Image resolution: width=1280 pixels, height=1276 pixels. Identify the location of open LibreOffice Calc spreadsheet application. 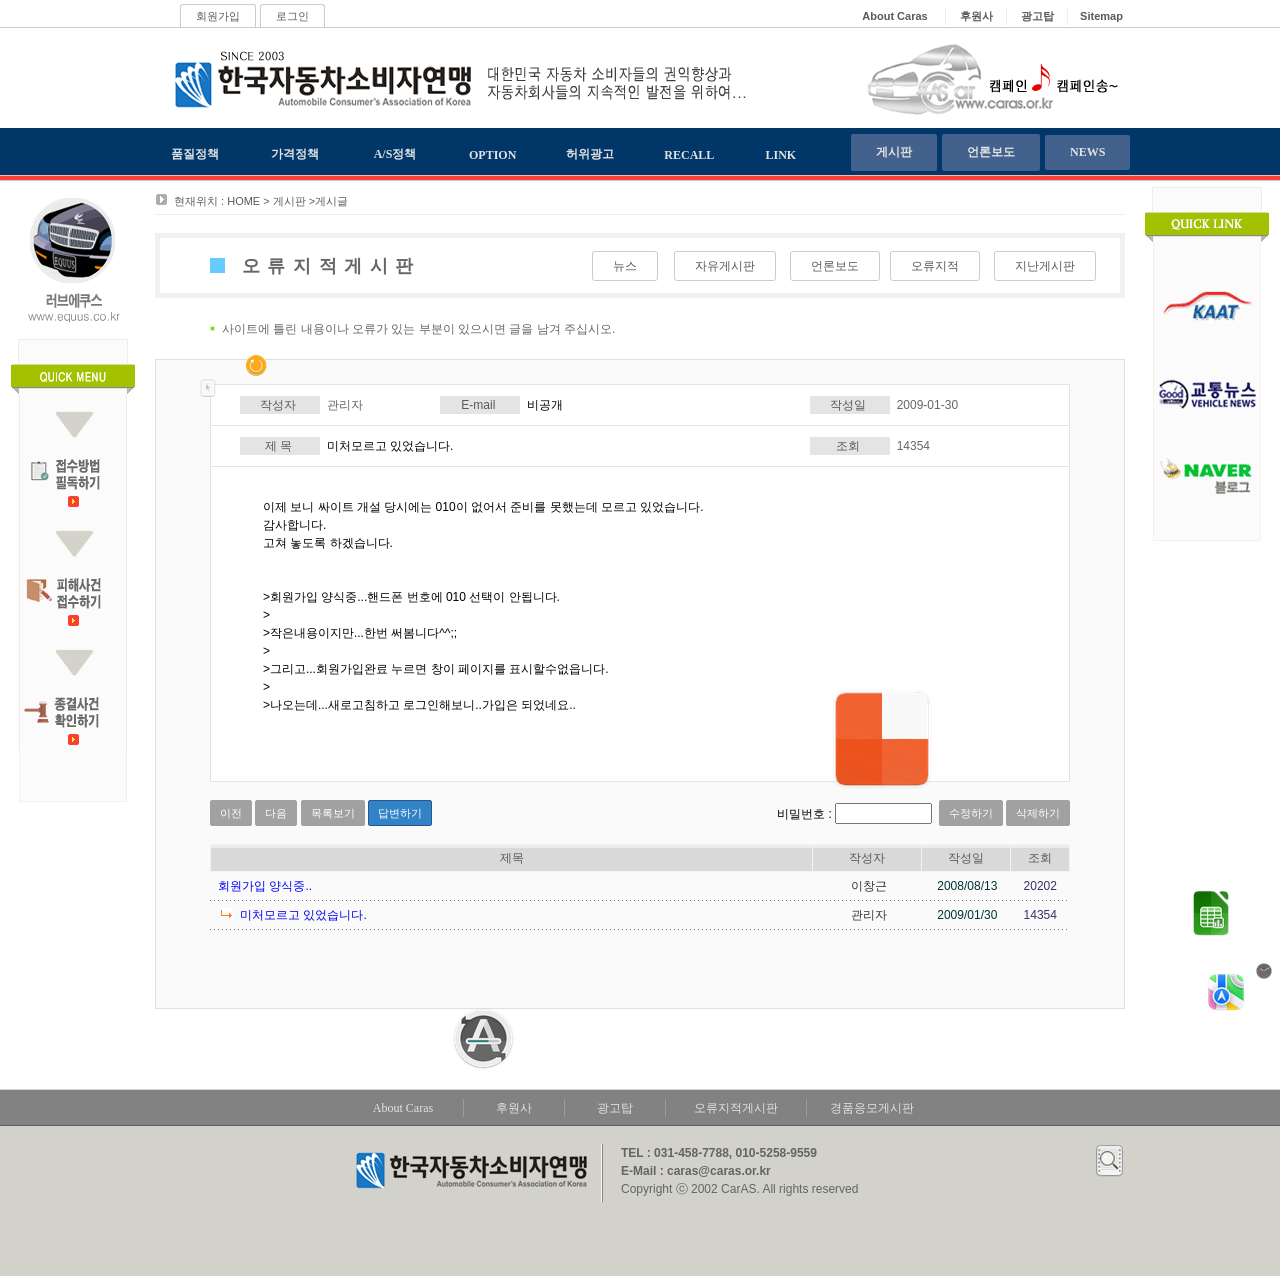
(1211, 913).